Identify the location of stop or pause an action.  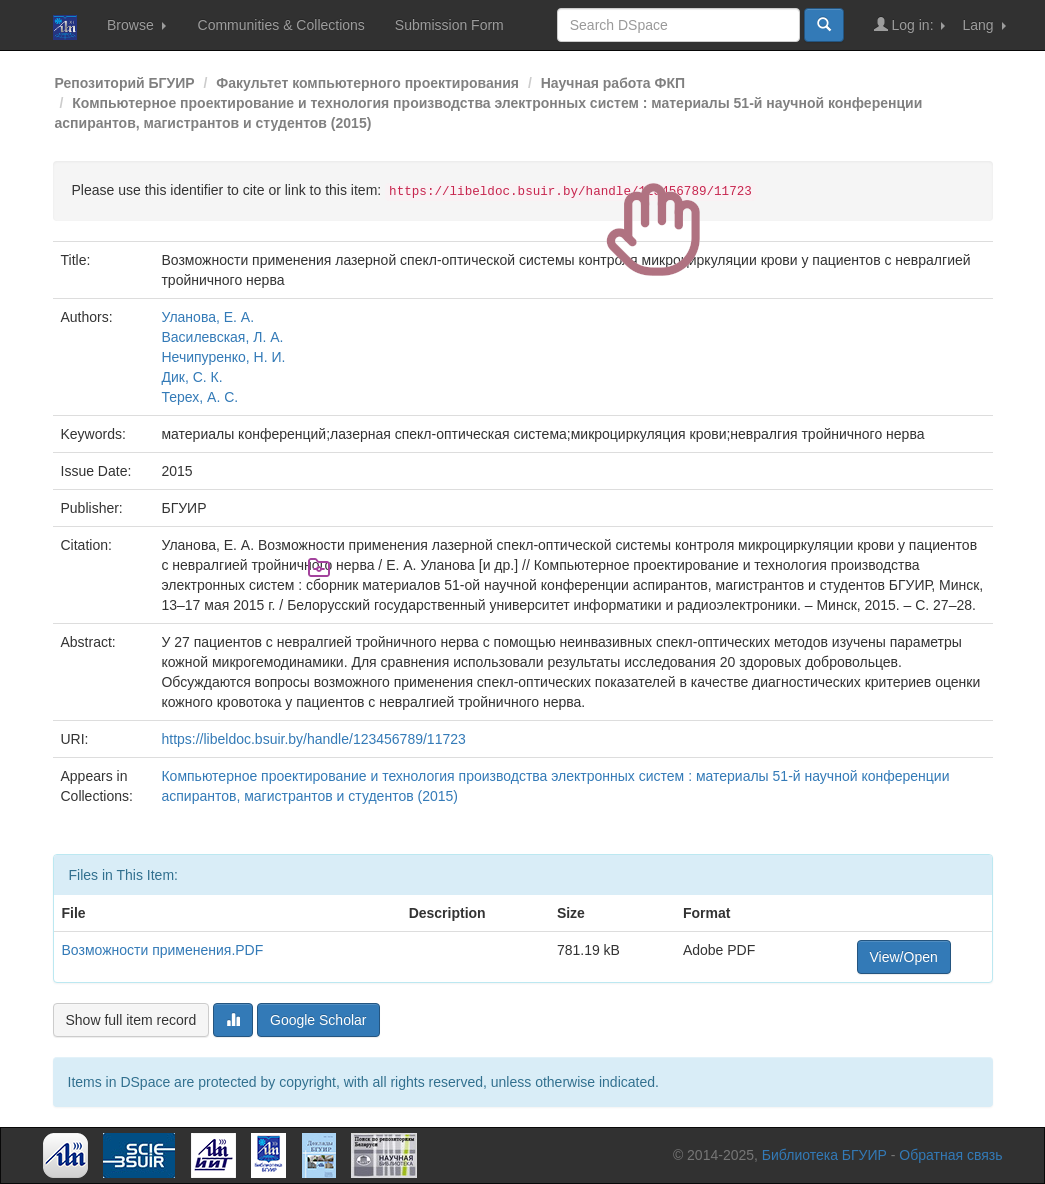
(653, 229).